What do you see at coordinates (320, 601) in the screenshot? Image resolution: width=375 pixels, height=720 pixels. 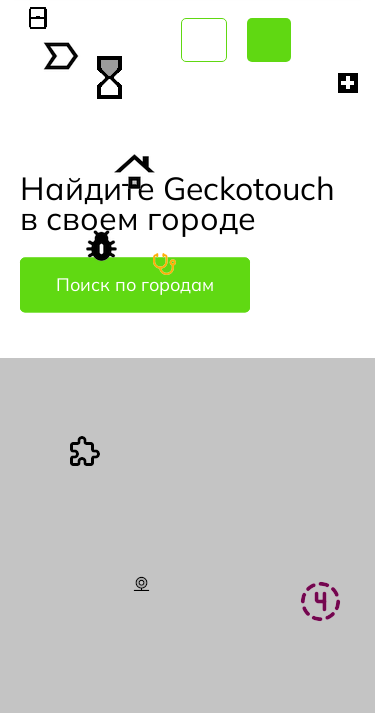 I see `step 4 in a multi-step process` at bounding box center [320, 601].